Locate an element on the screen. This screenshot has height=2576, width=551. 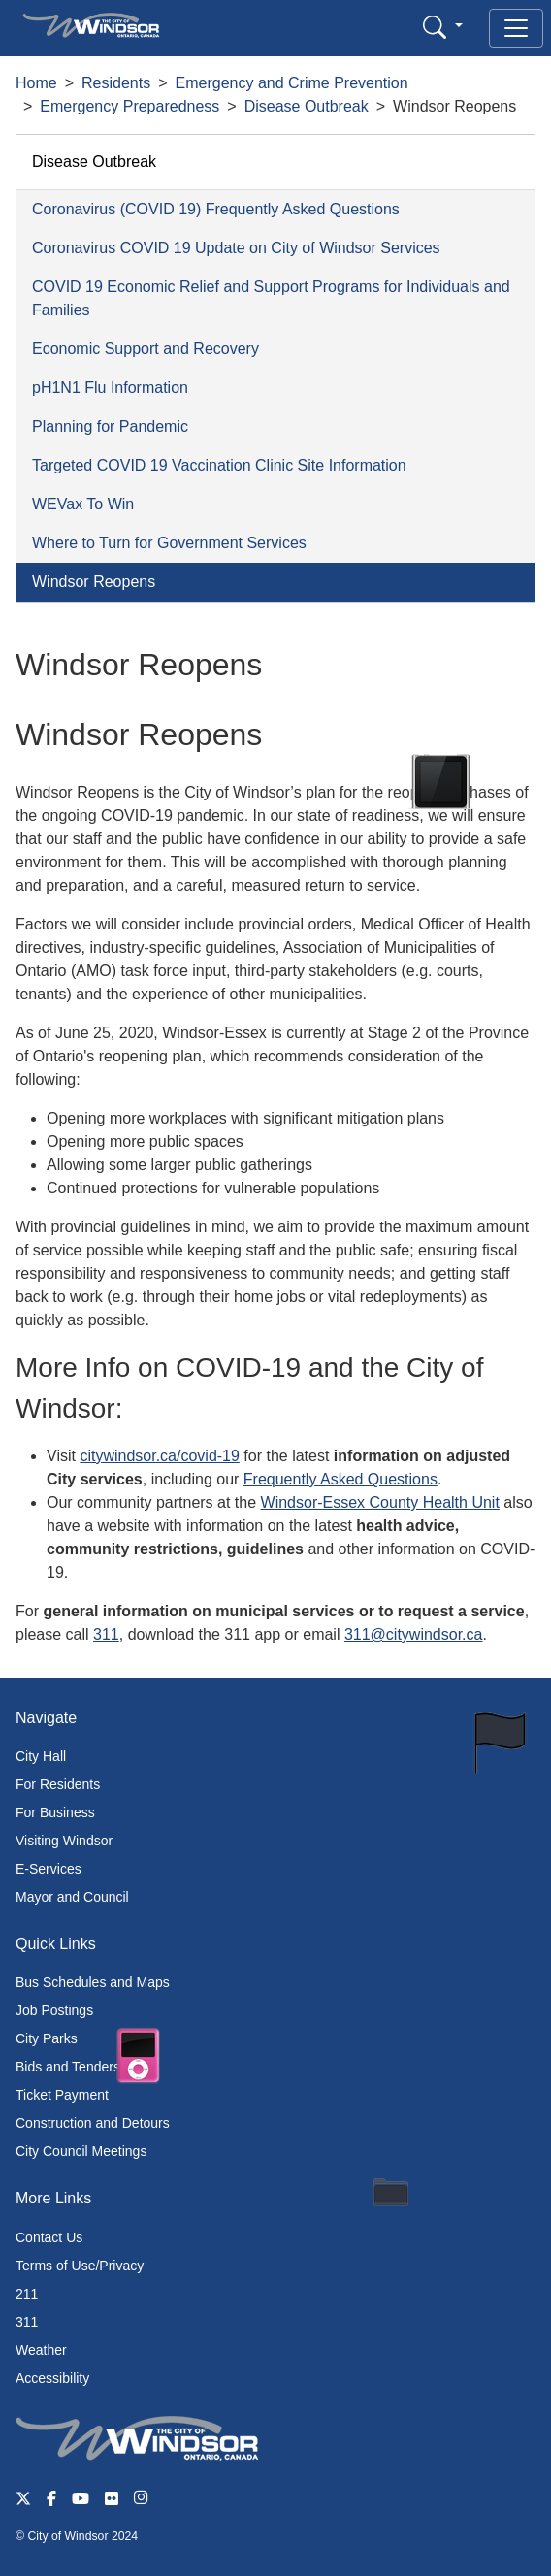
sync or manage your iPod nano device is located at coordinates (138, 2042).